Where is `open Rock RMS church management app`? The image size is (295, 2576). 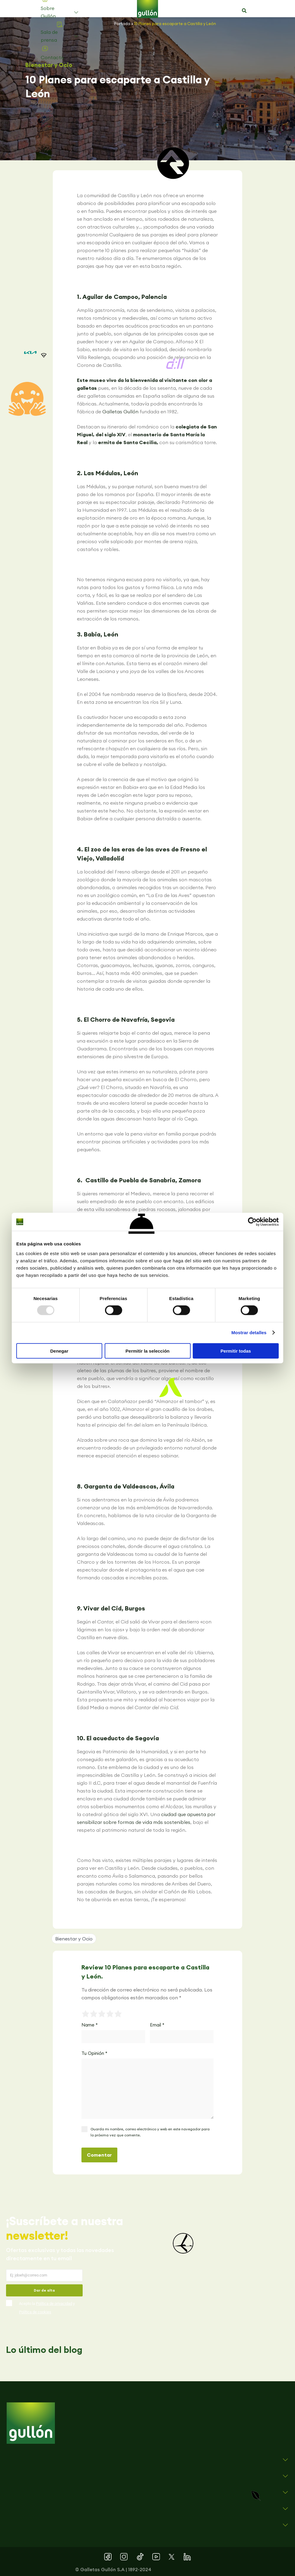
open Rock RMS church management app is located at coordinates (173, 163).